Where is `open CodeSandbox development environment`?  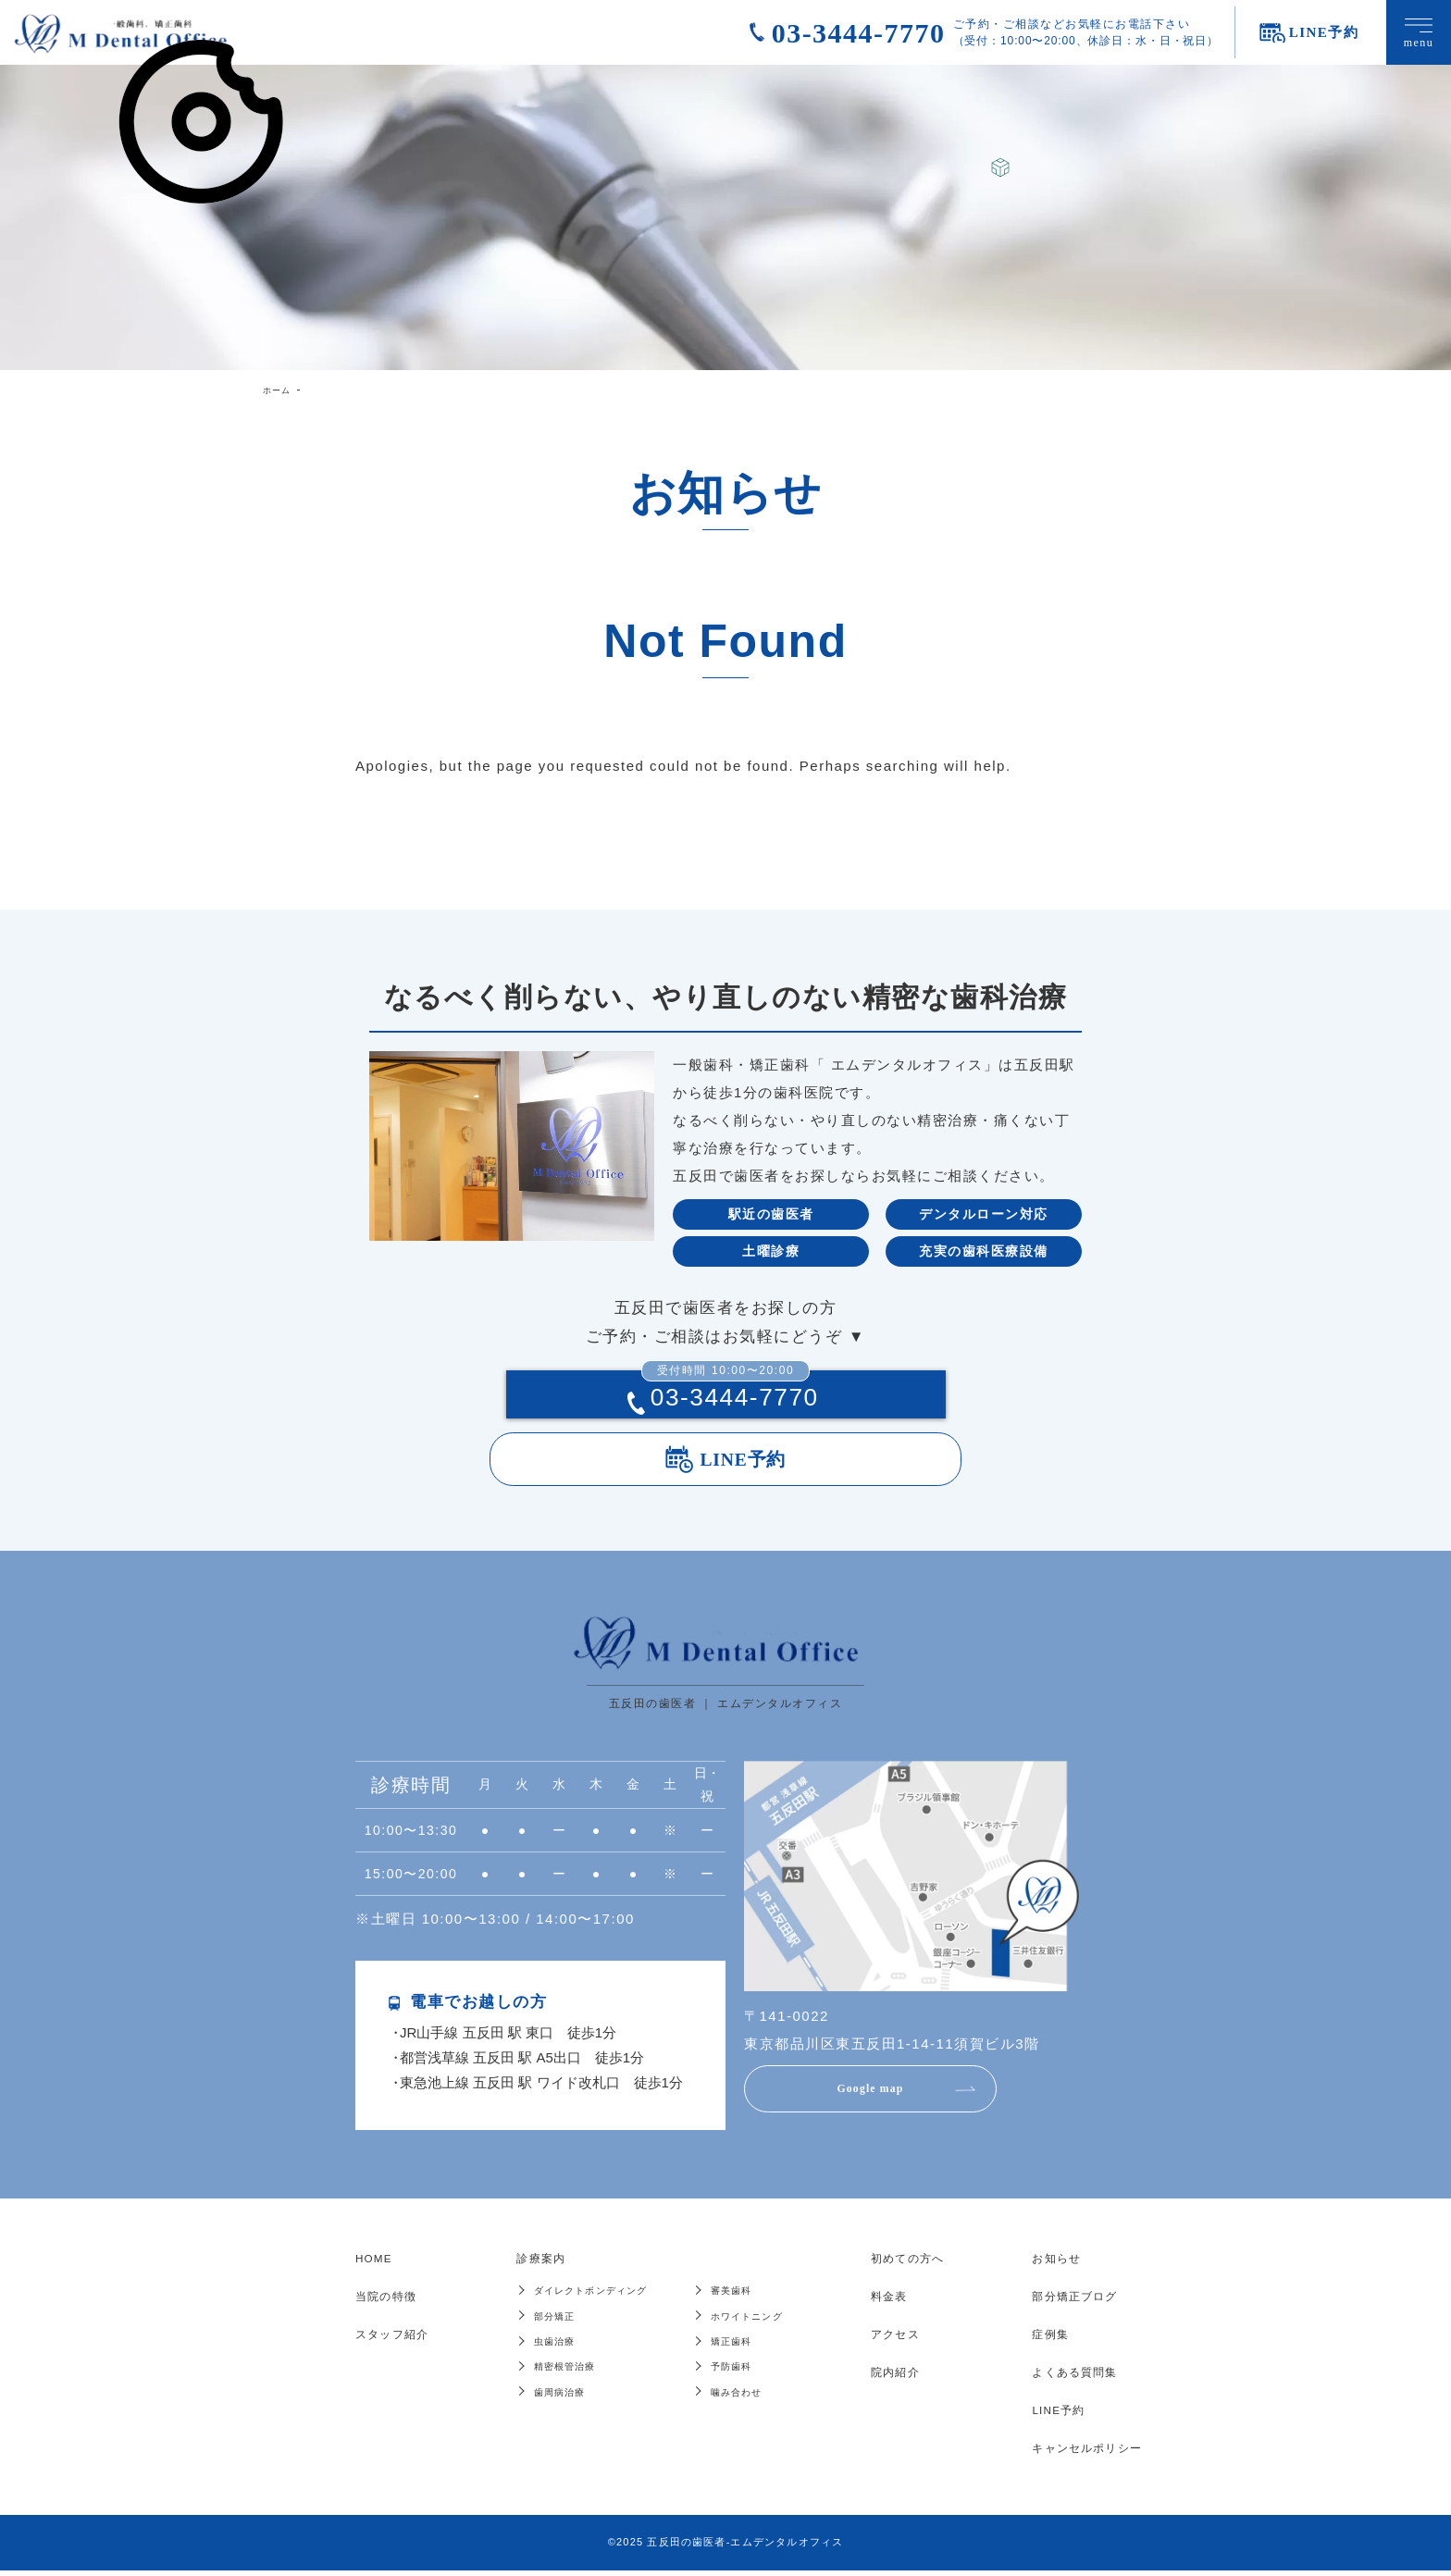 open CodeSandbox development environment is located at coordinates (1000, 167).